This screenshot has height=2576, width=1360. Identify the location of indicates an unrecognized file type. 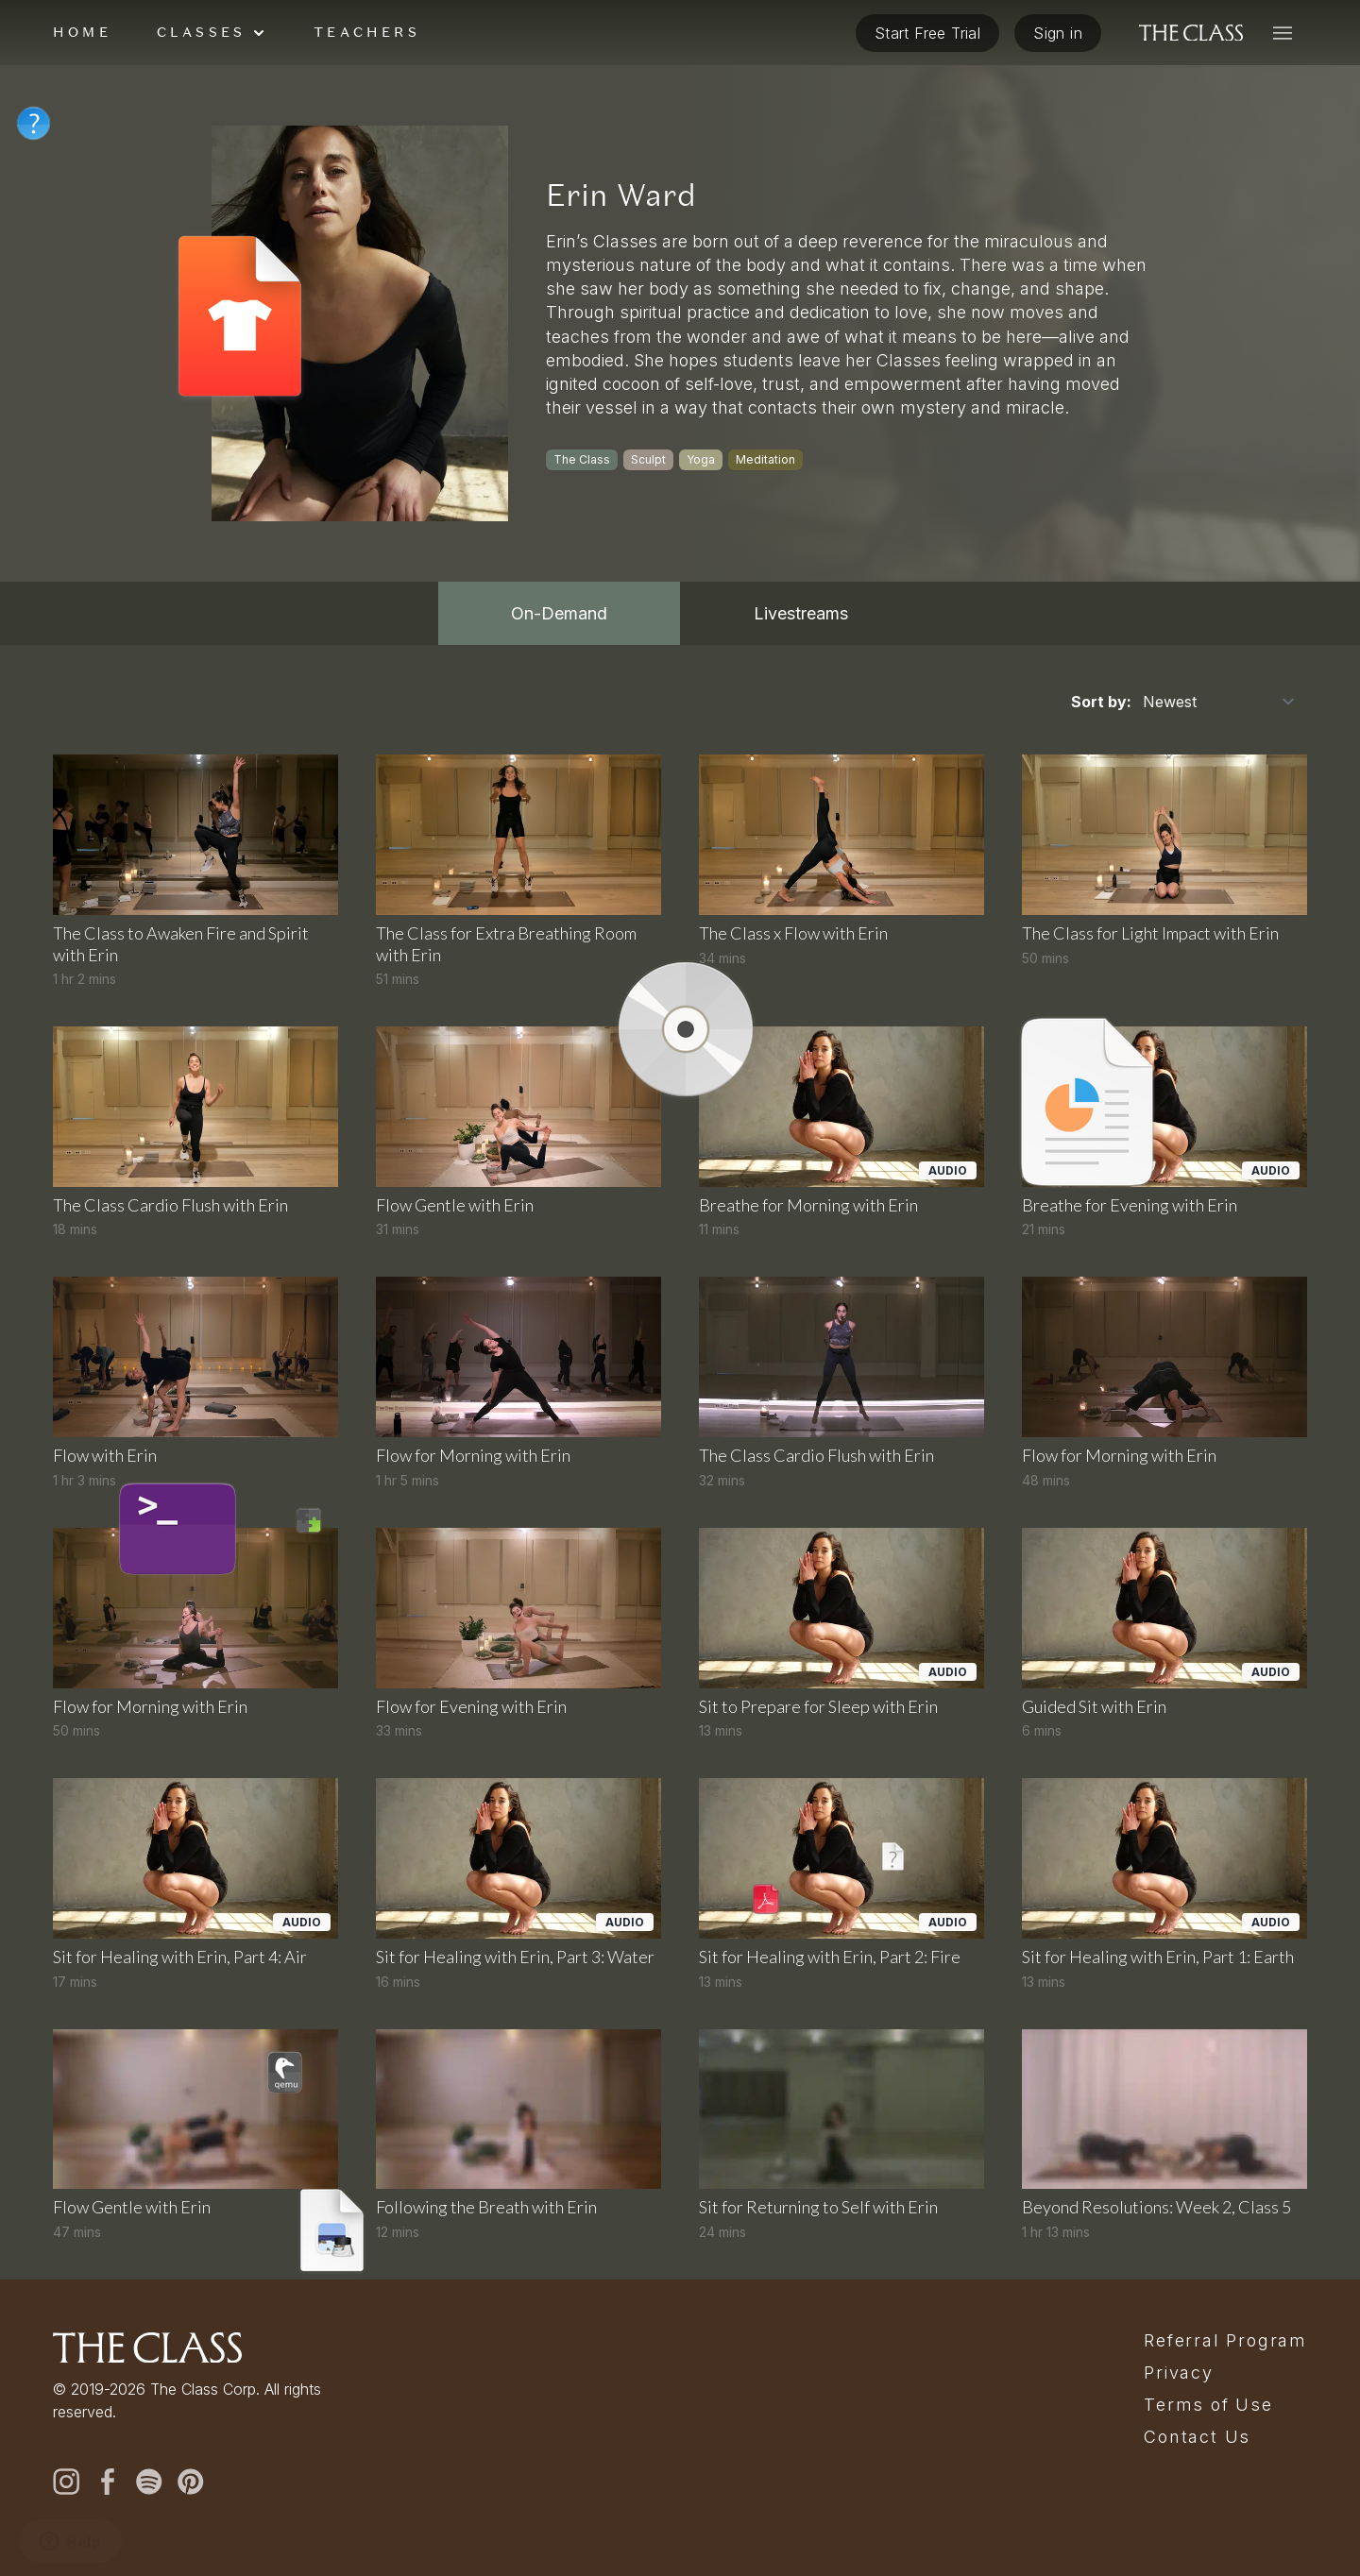
(892, 1856).